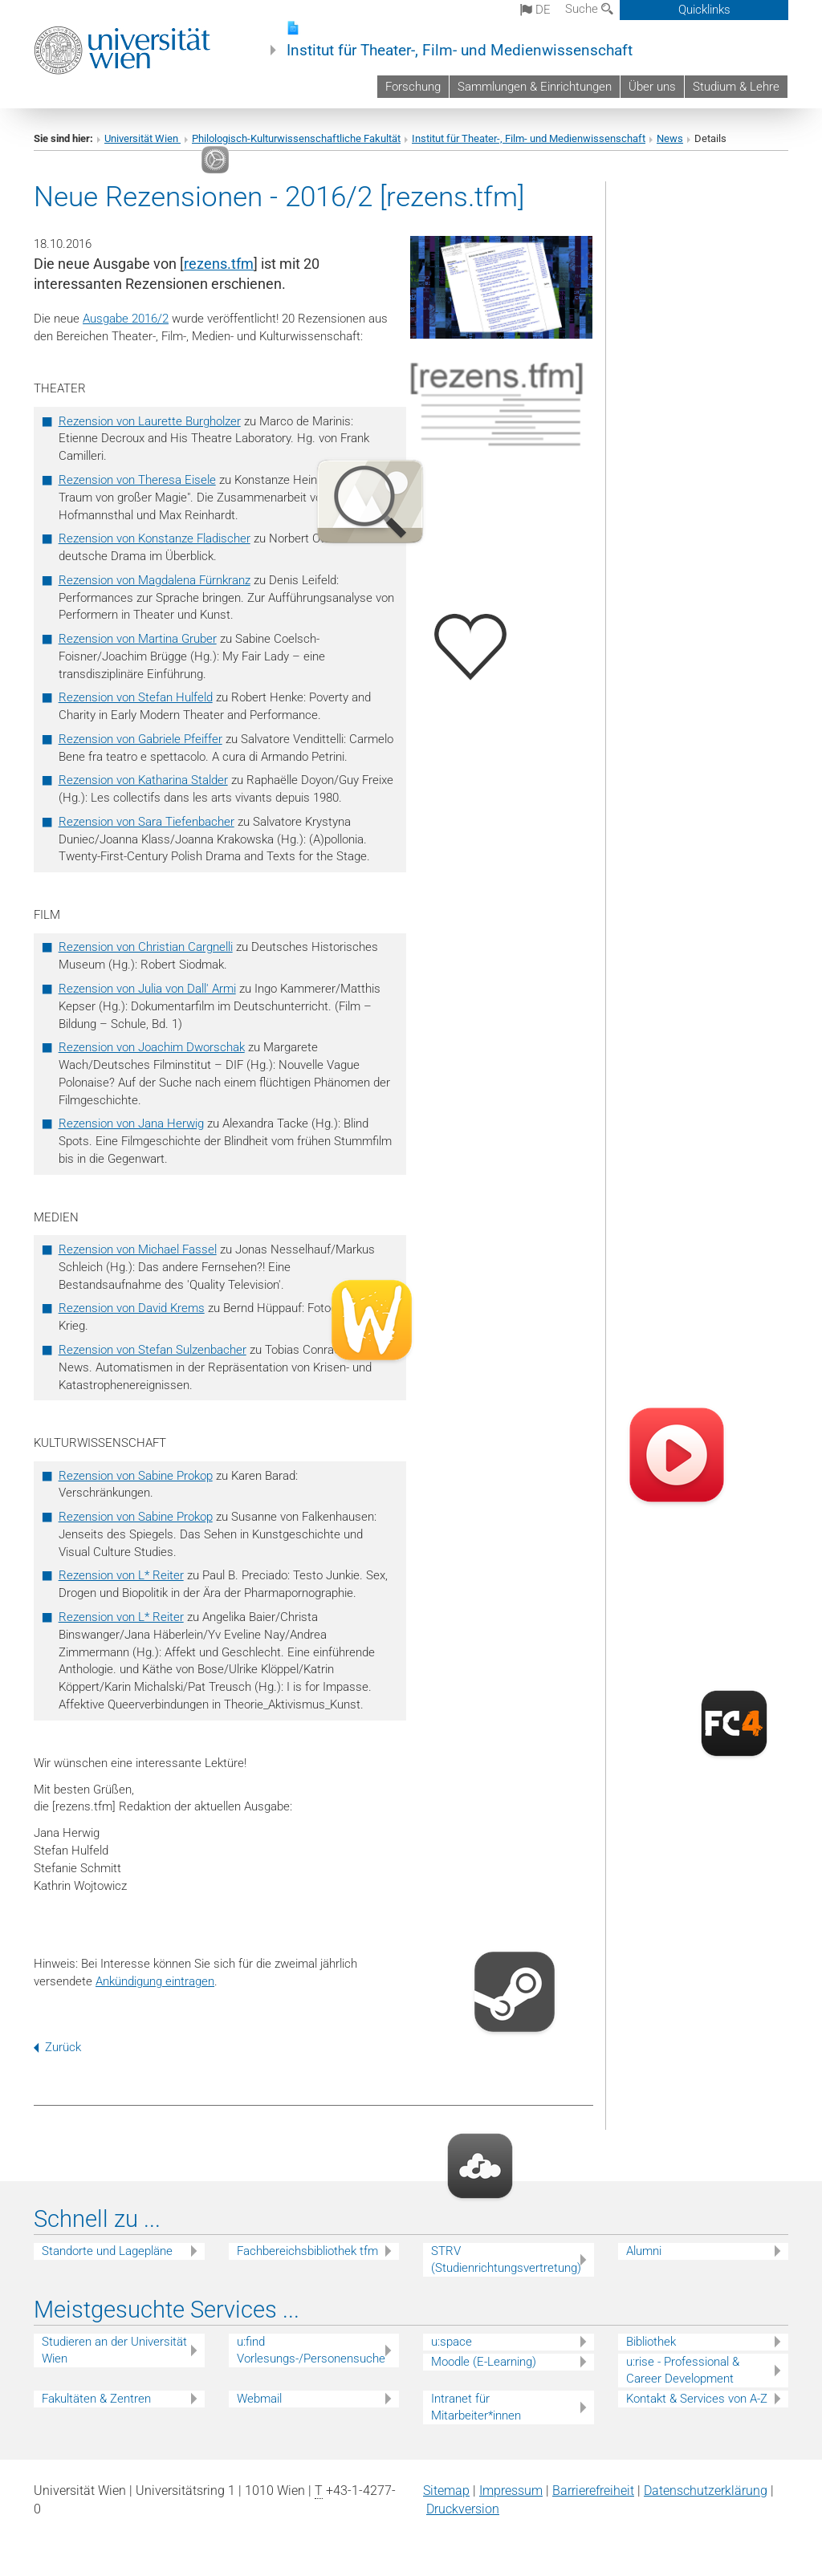 Image resolution: width=822 pixels, height=2576 pixels. What do you see at coordinates (480, 2166) in the screenshot?
I see `open puddletag audio tag editor` at bounding box center [480, 2166].